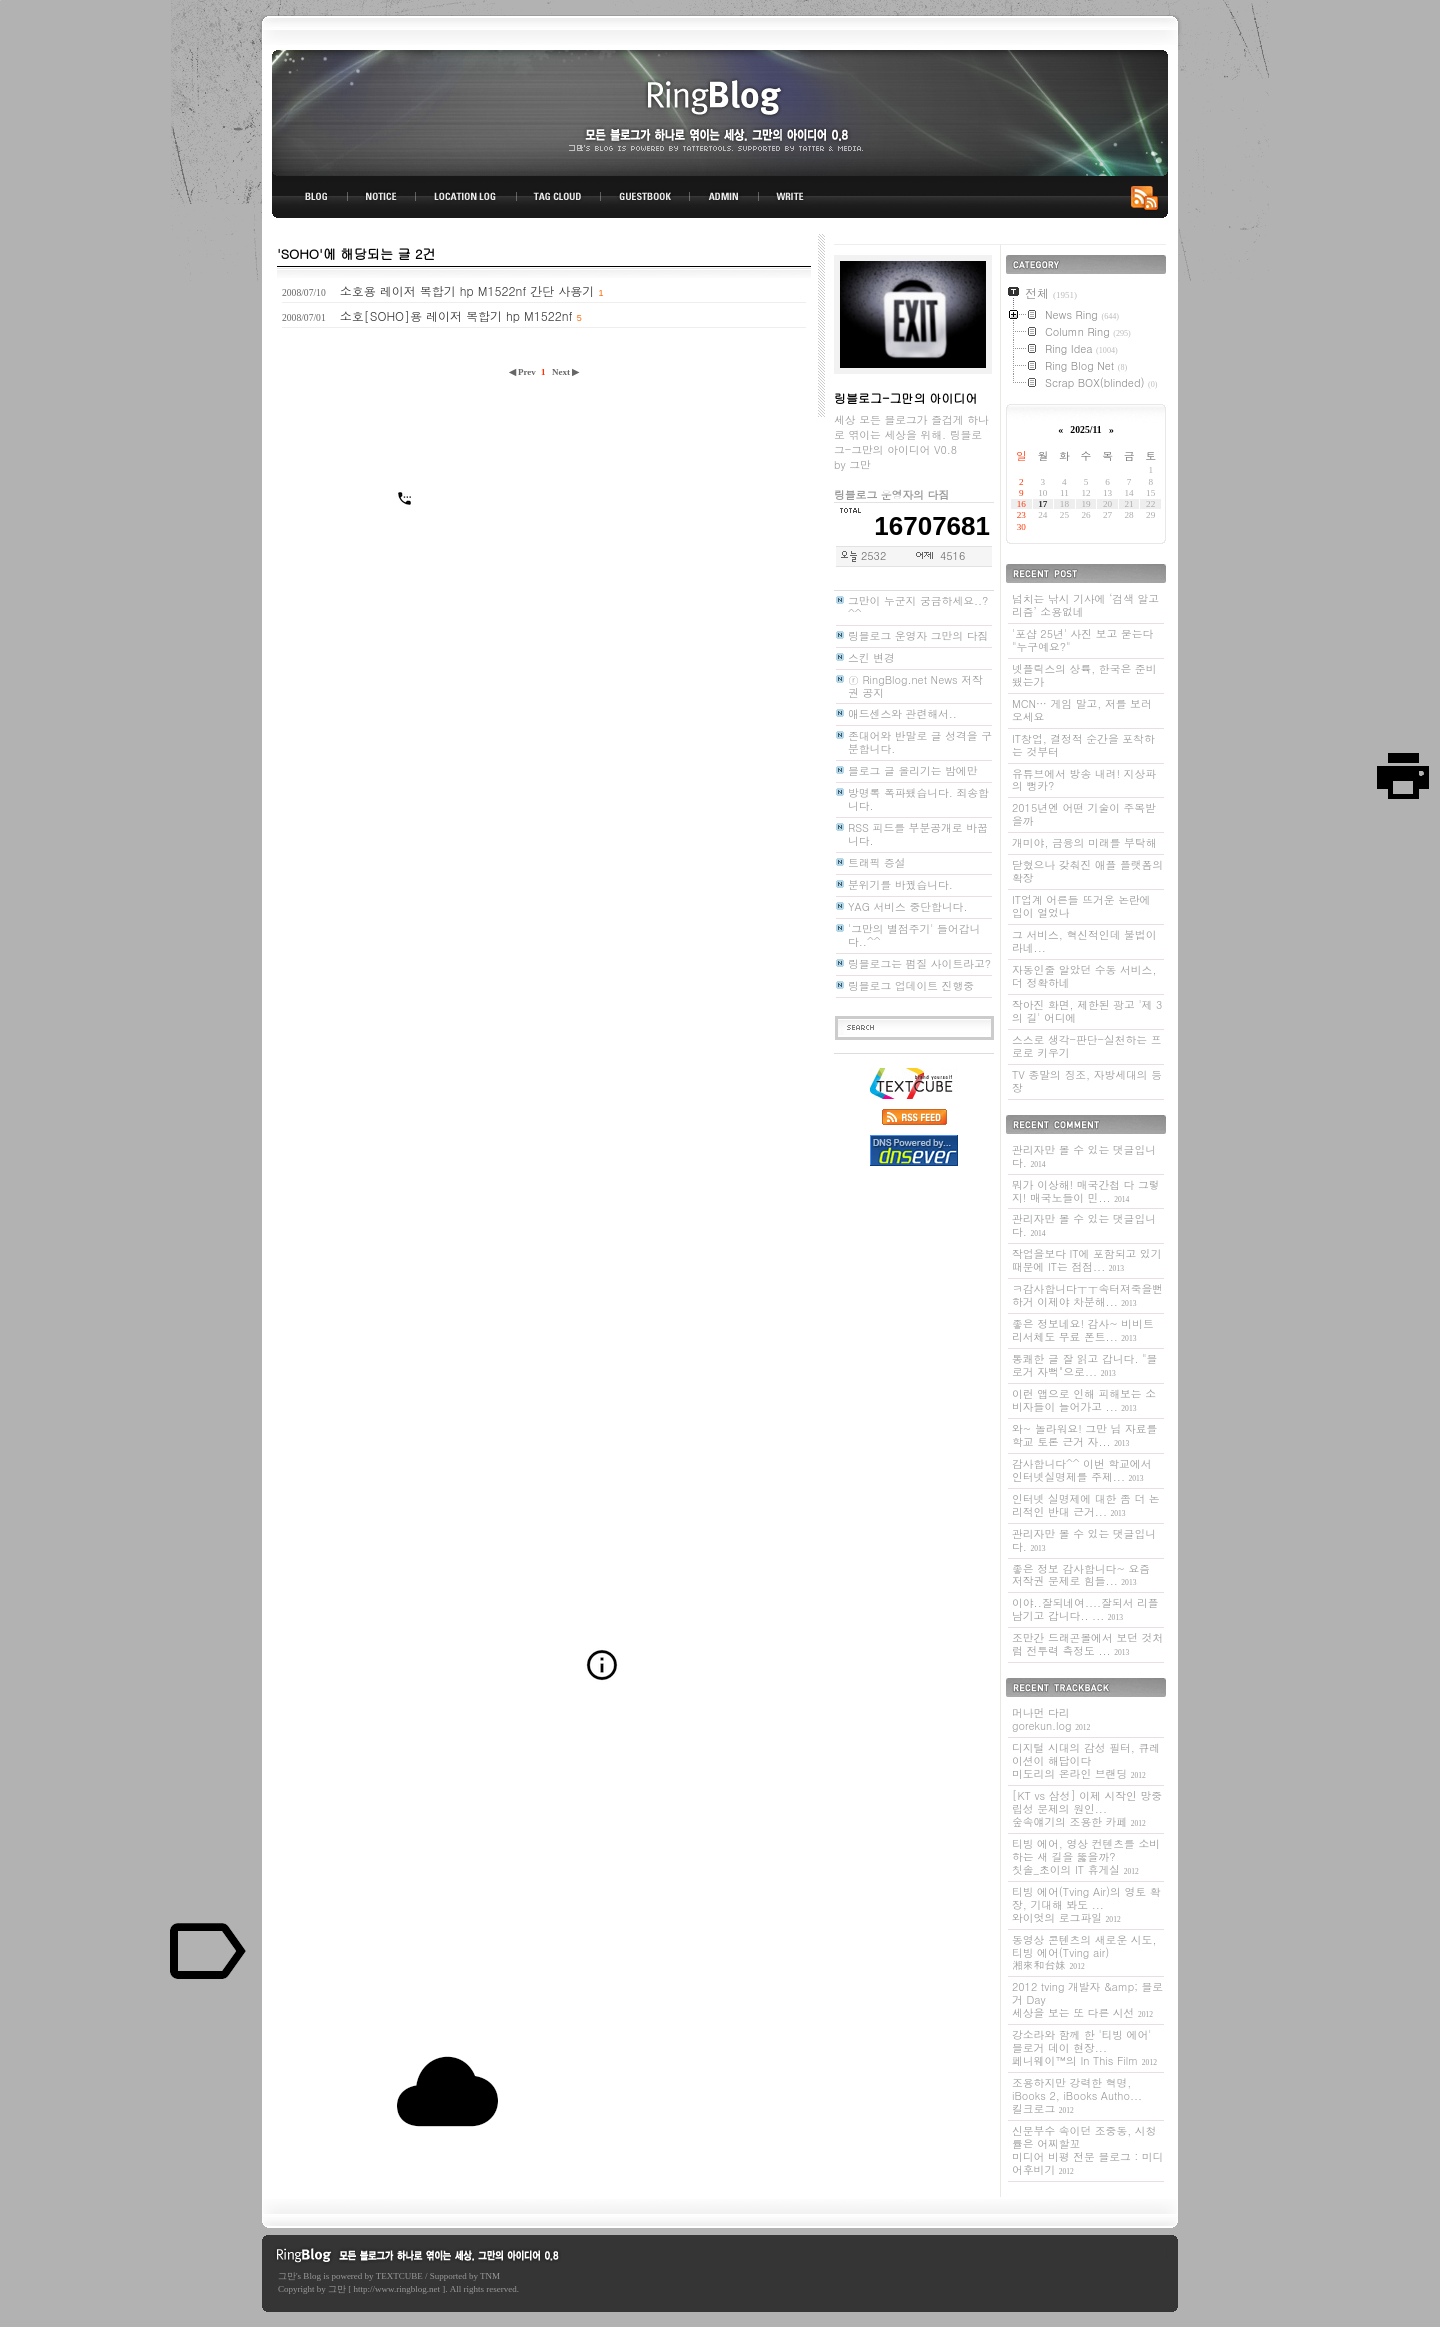 This screenshot has height=2327, width=1440. Describe the element at coordinates (1403, 776) in the screenshot. I see `print this document` at that location.